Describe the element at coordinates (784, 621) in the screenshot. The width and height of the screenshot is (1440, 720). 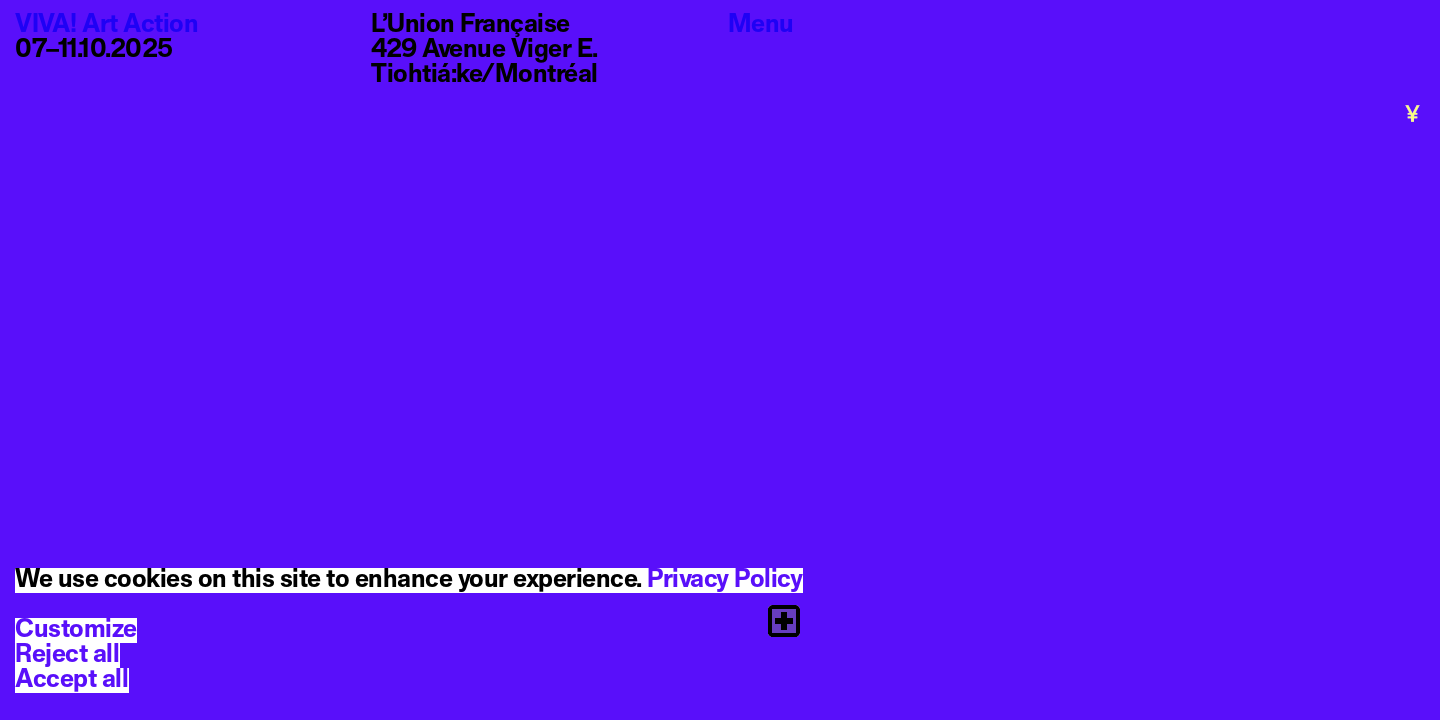
I see `find nearby hospitals or medical facilities` at that location.